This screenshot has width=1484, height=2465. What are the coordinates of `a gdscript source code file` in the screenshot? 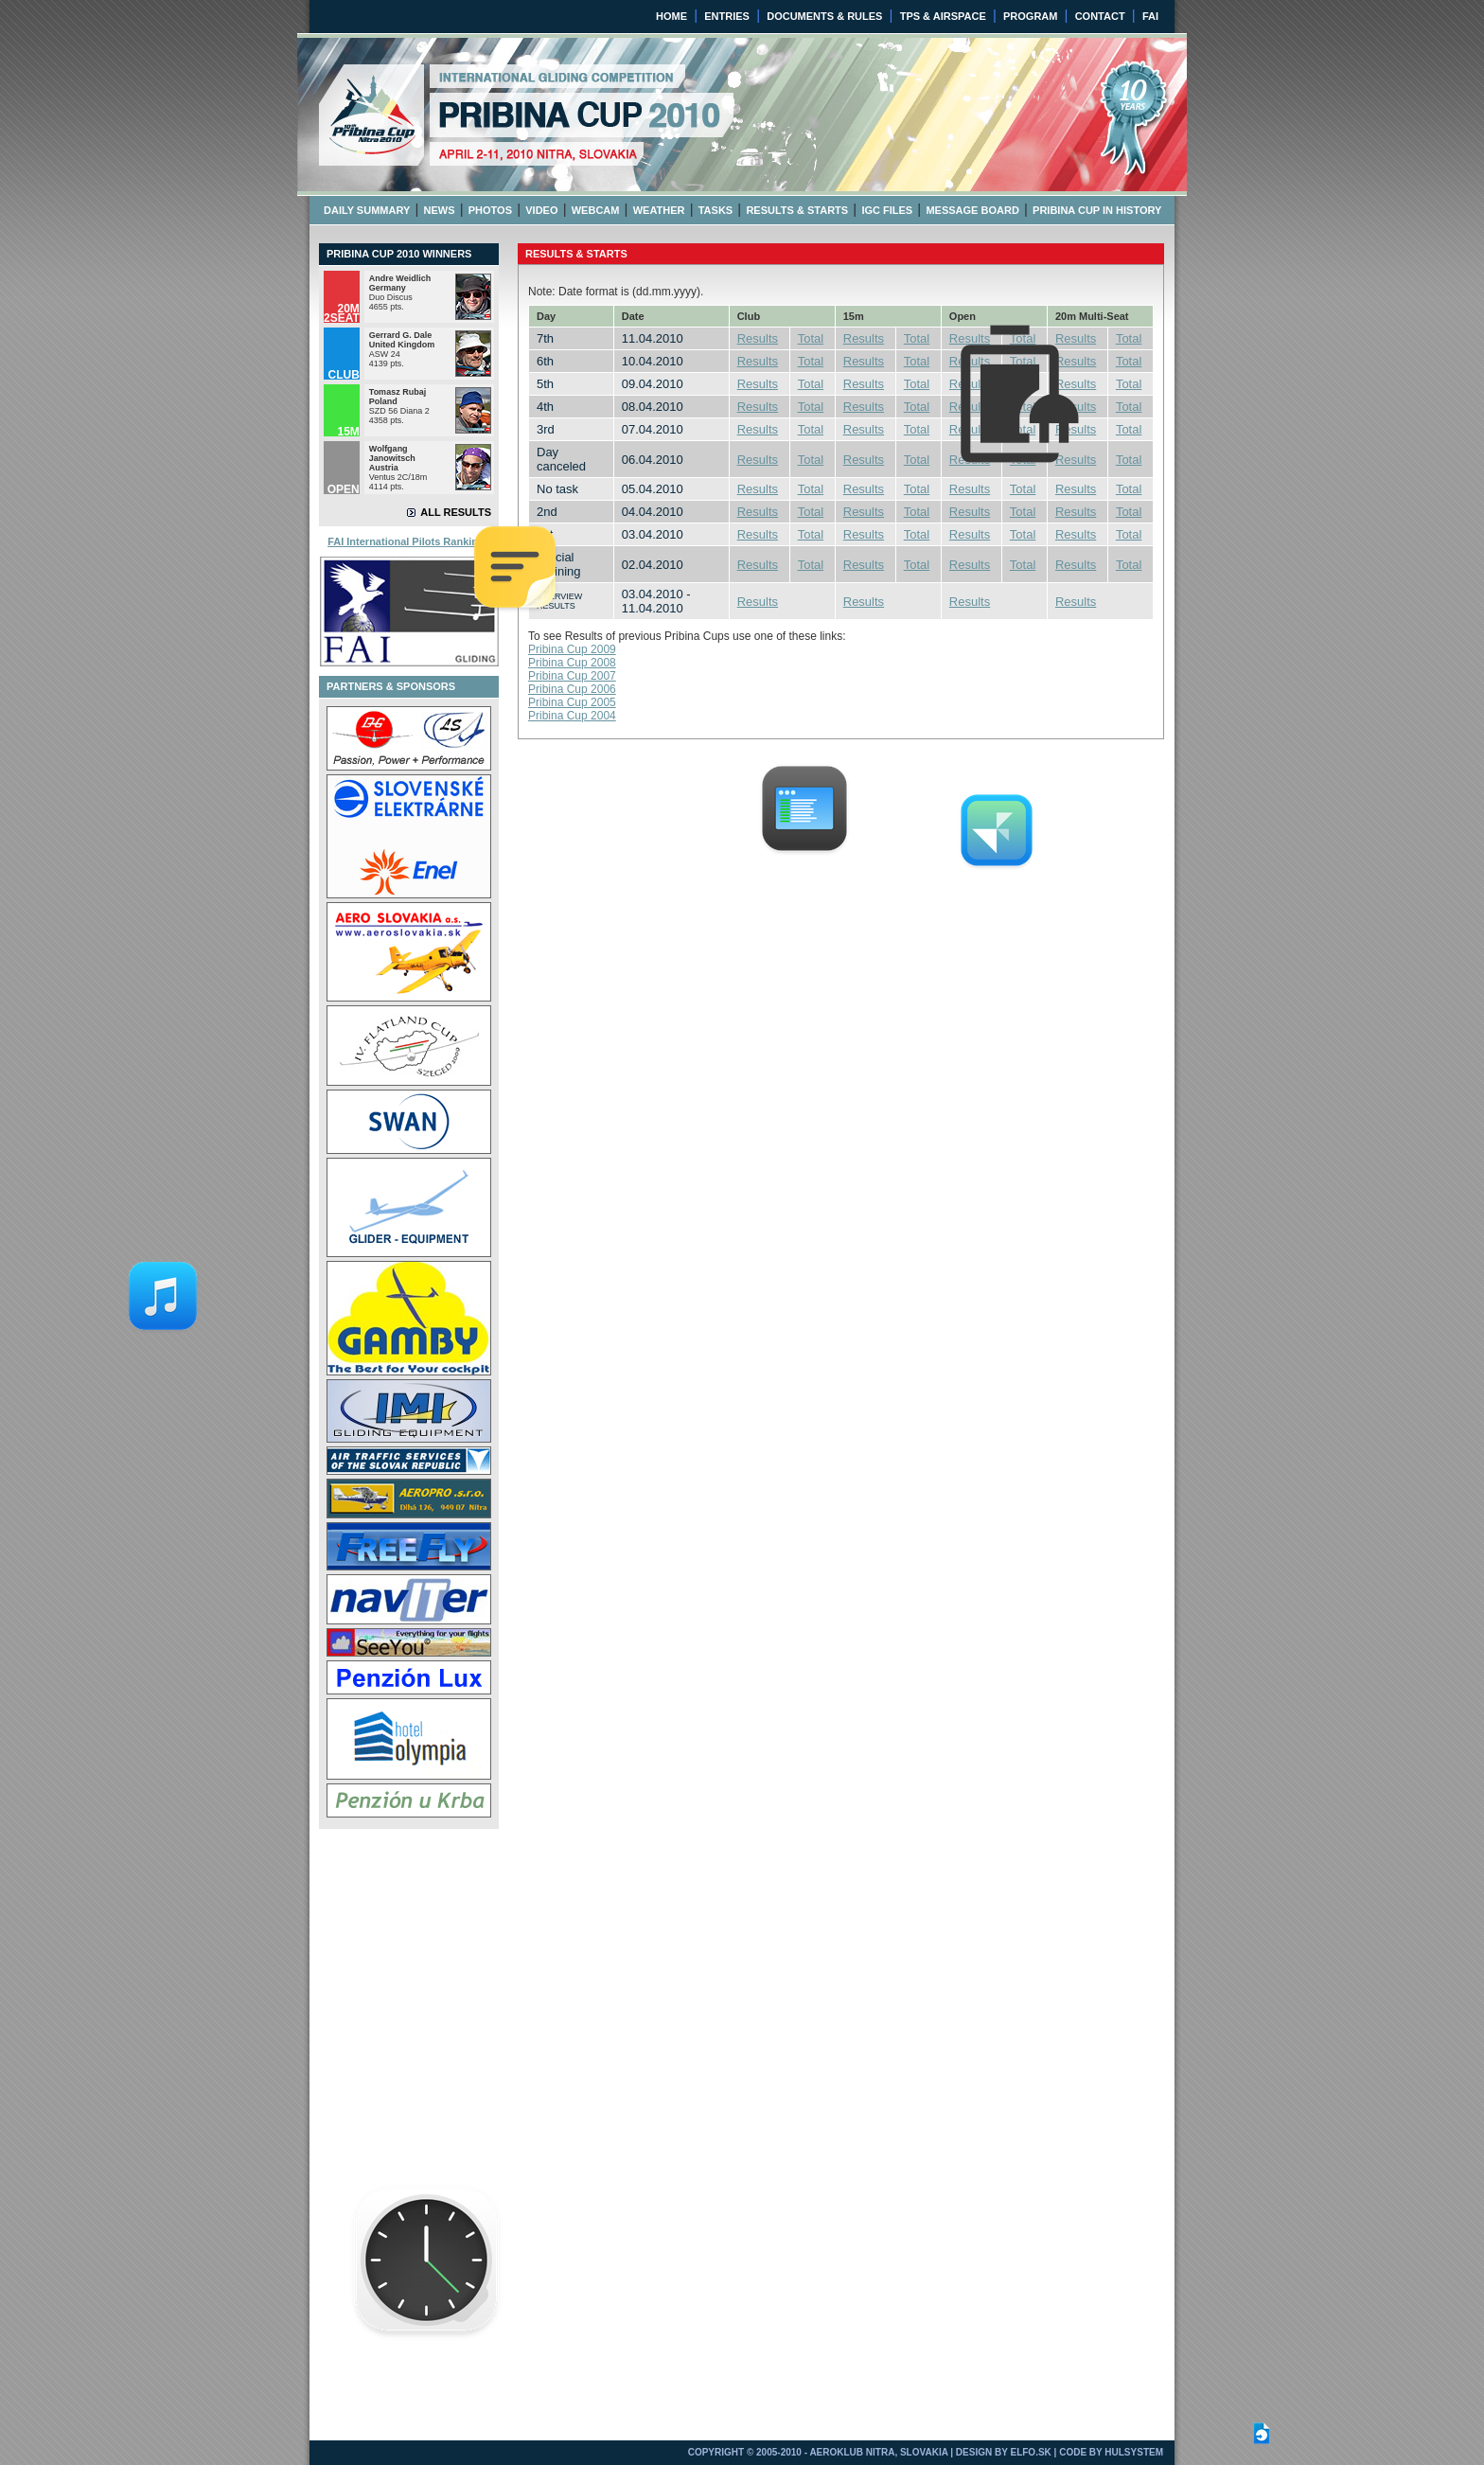 It's located at (1262, 2434).